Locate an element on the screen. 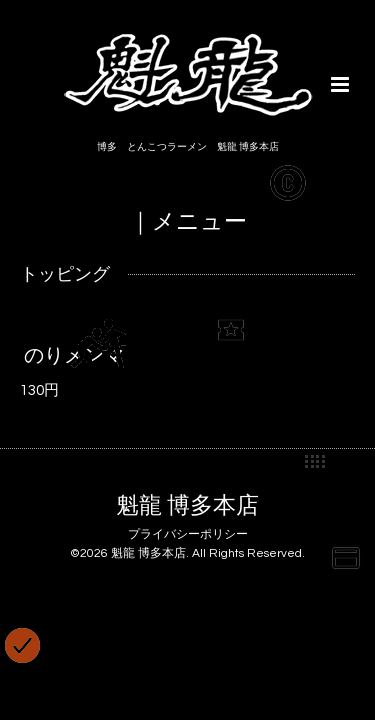 The image size is (375, 720). switch to comfortable grid view is located at coordinates (314, 461).